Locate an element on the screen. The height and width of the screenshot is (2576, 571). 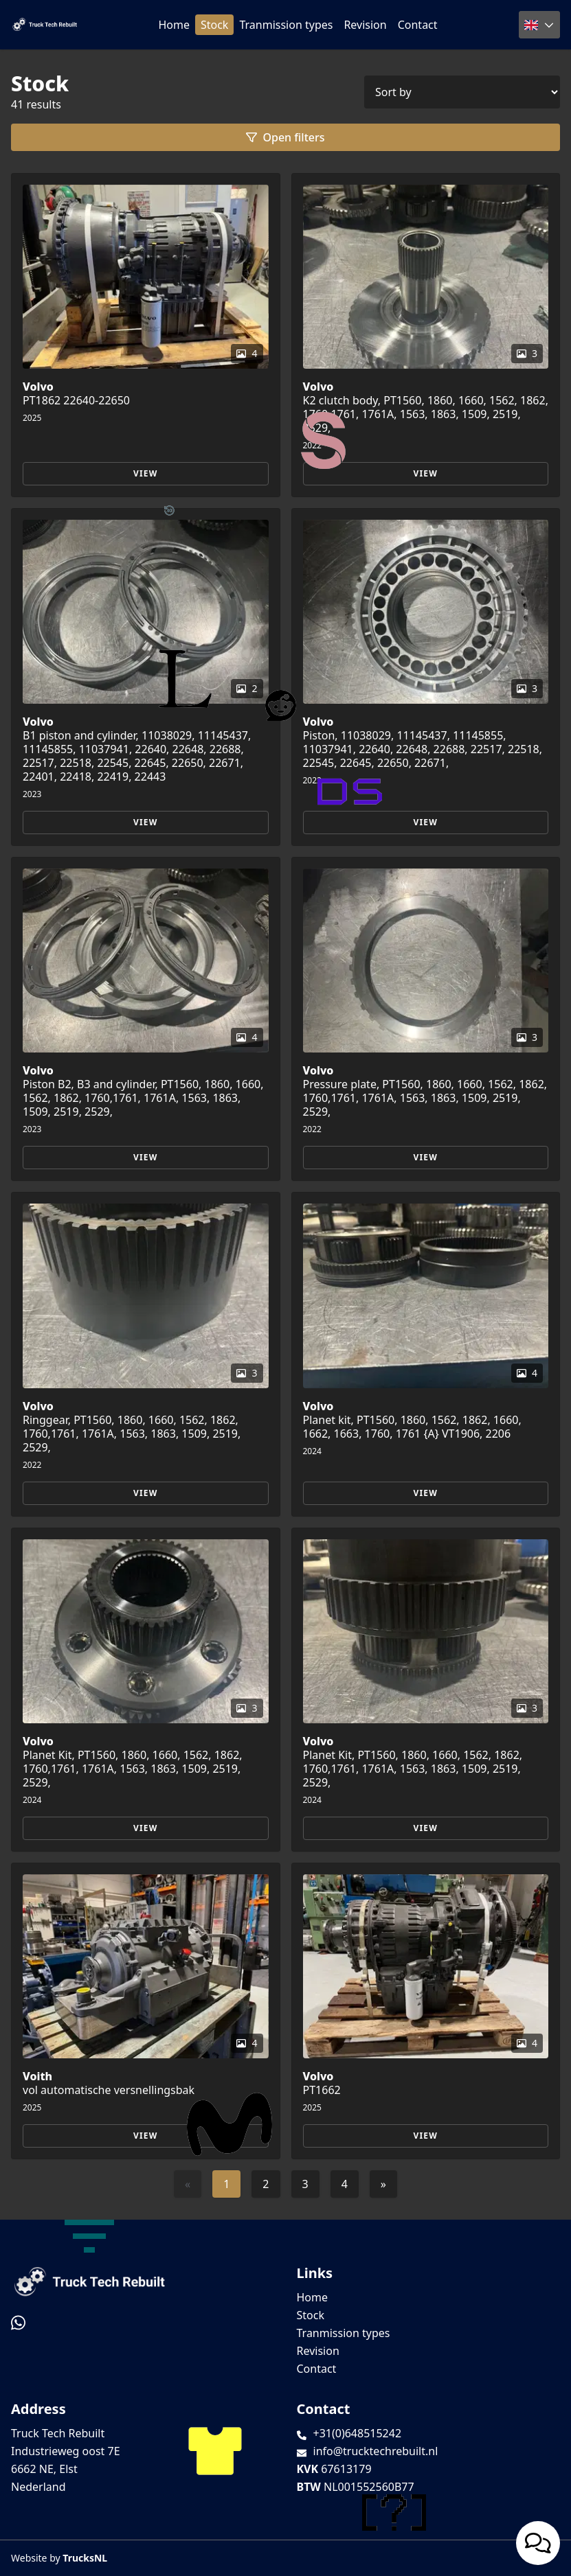
open the Movistar mobile app is located at coordinates (229, 2124).